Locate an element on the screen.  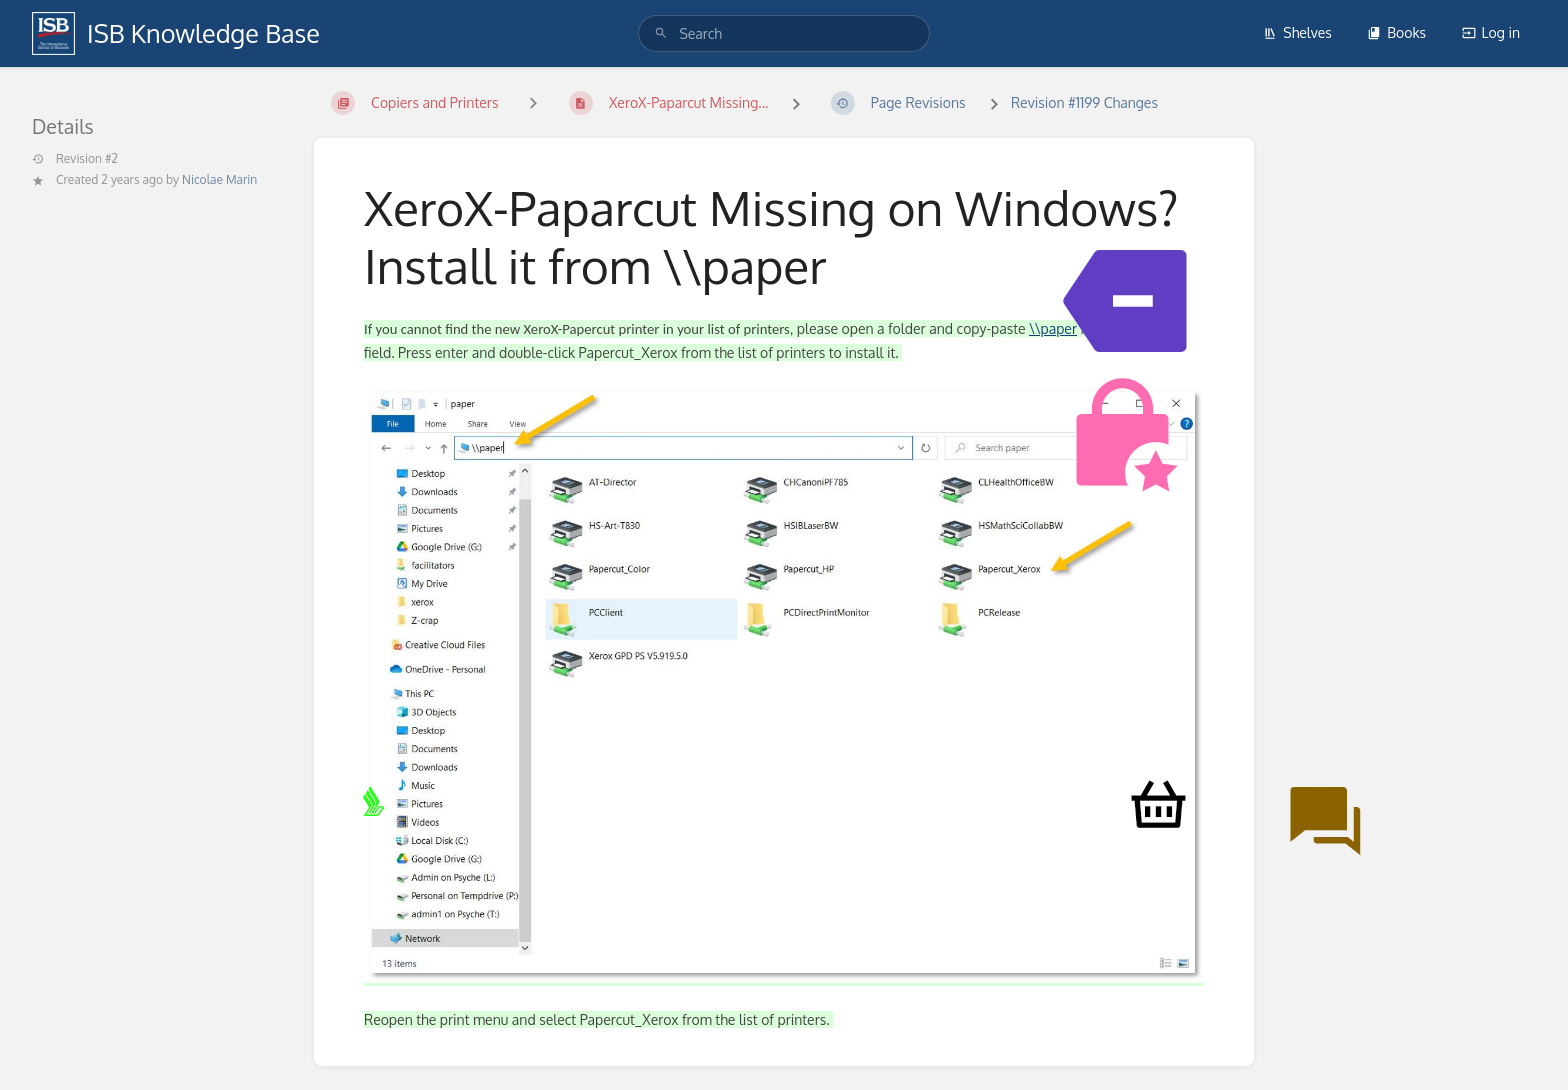
Singapore Airlines app or website is located at coordinates (374, 801).